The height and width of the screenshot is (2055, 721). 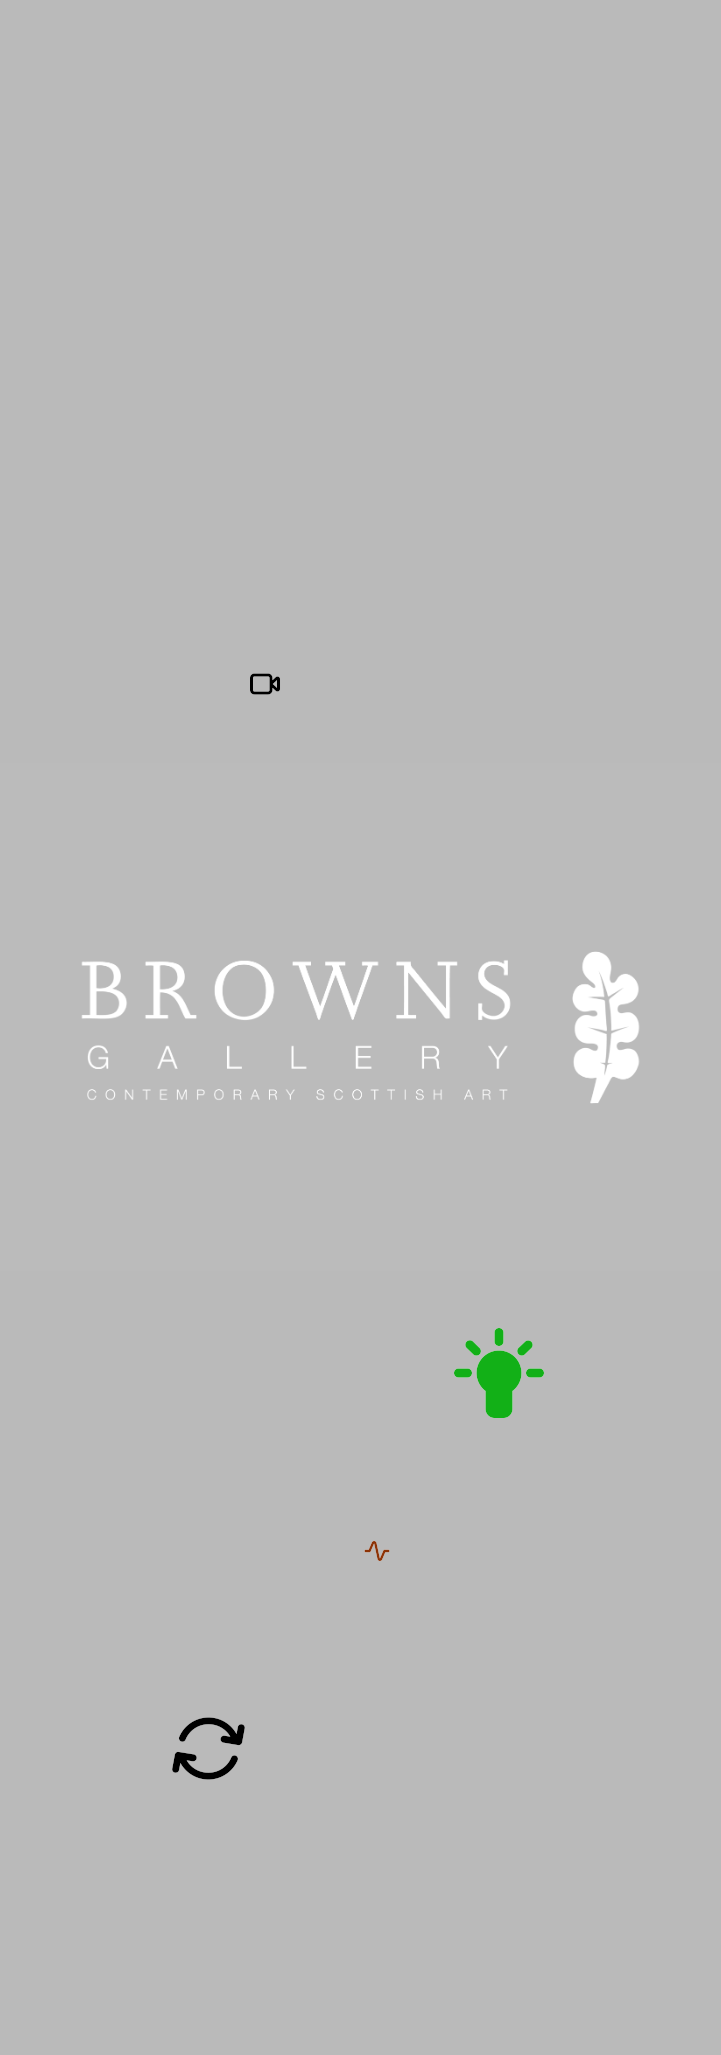 What do you see at coordinates (265, 684) in the screenshot?
I see `start a video call` at bounding box center [265, 684].